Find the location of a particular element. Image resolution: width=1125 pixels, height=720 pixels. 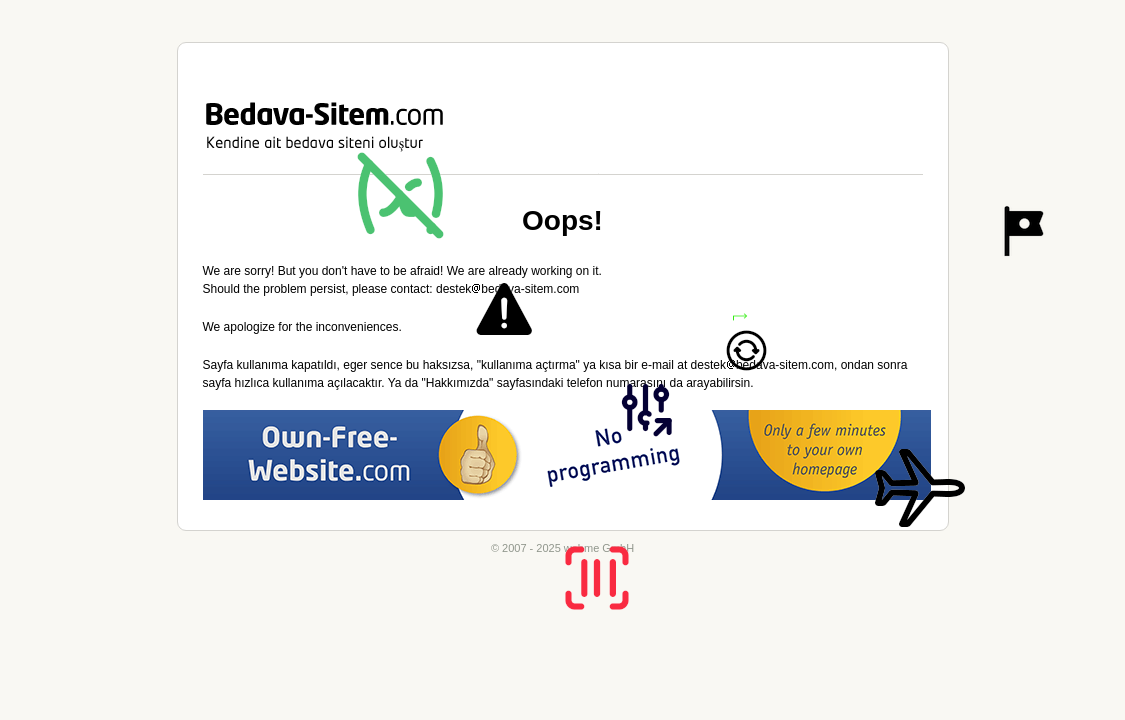

sync data with cloud or server is located at coordinates (746, 350).